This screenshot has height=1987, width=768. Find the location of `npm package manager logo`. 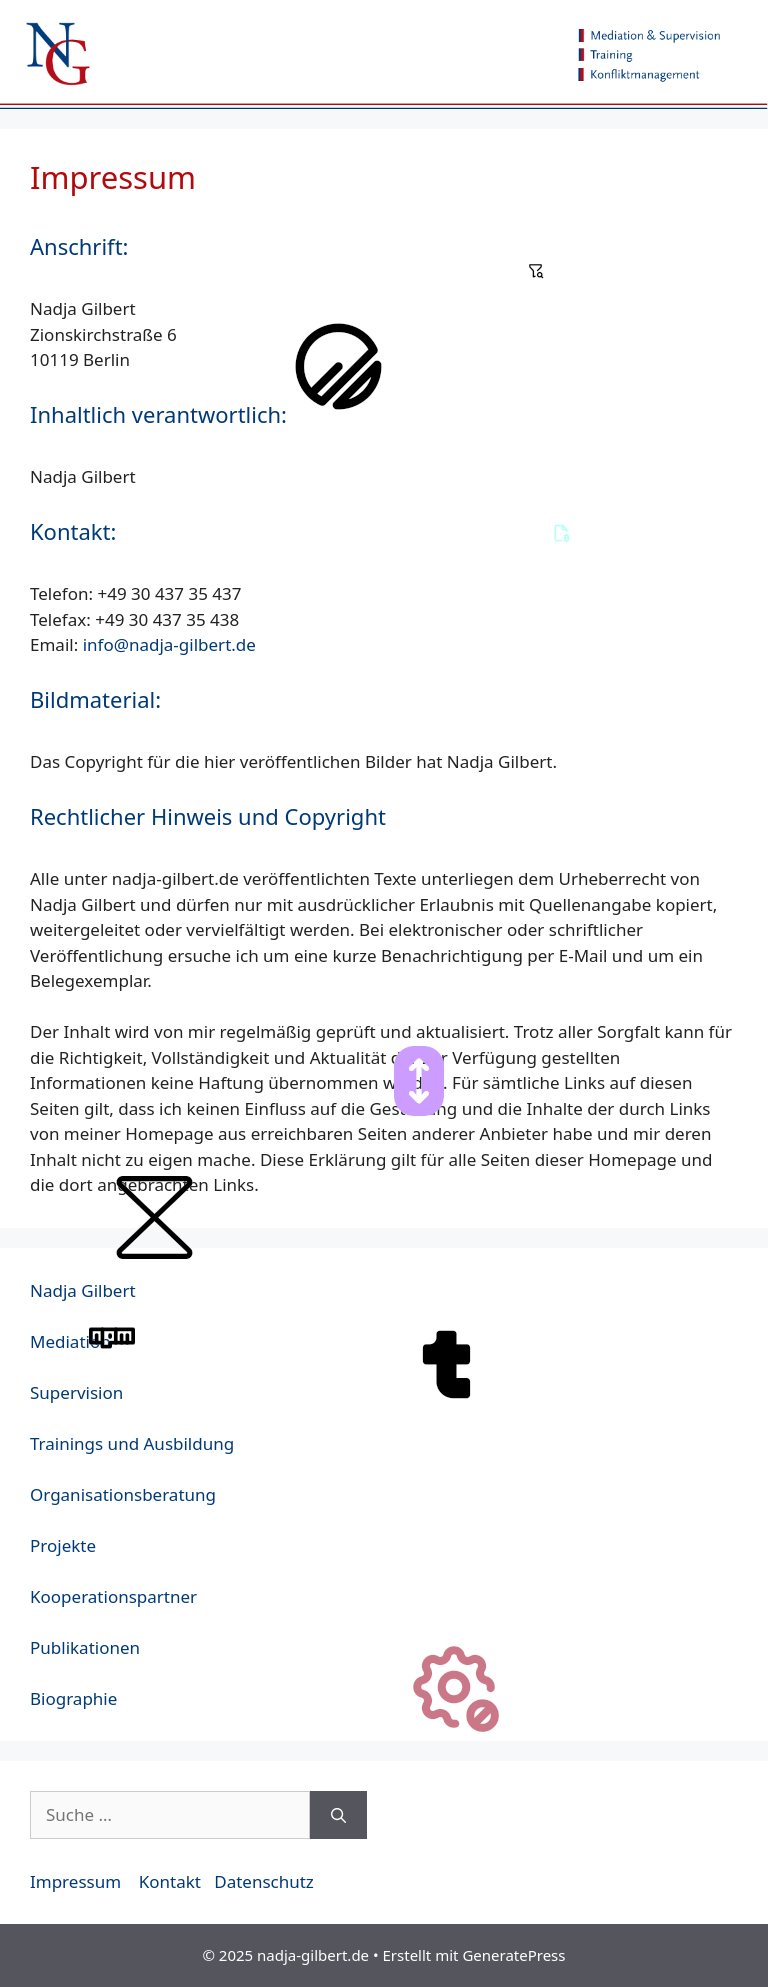

npm package manager logo is located at coordinates (112, 1337).